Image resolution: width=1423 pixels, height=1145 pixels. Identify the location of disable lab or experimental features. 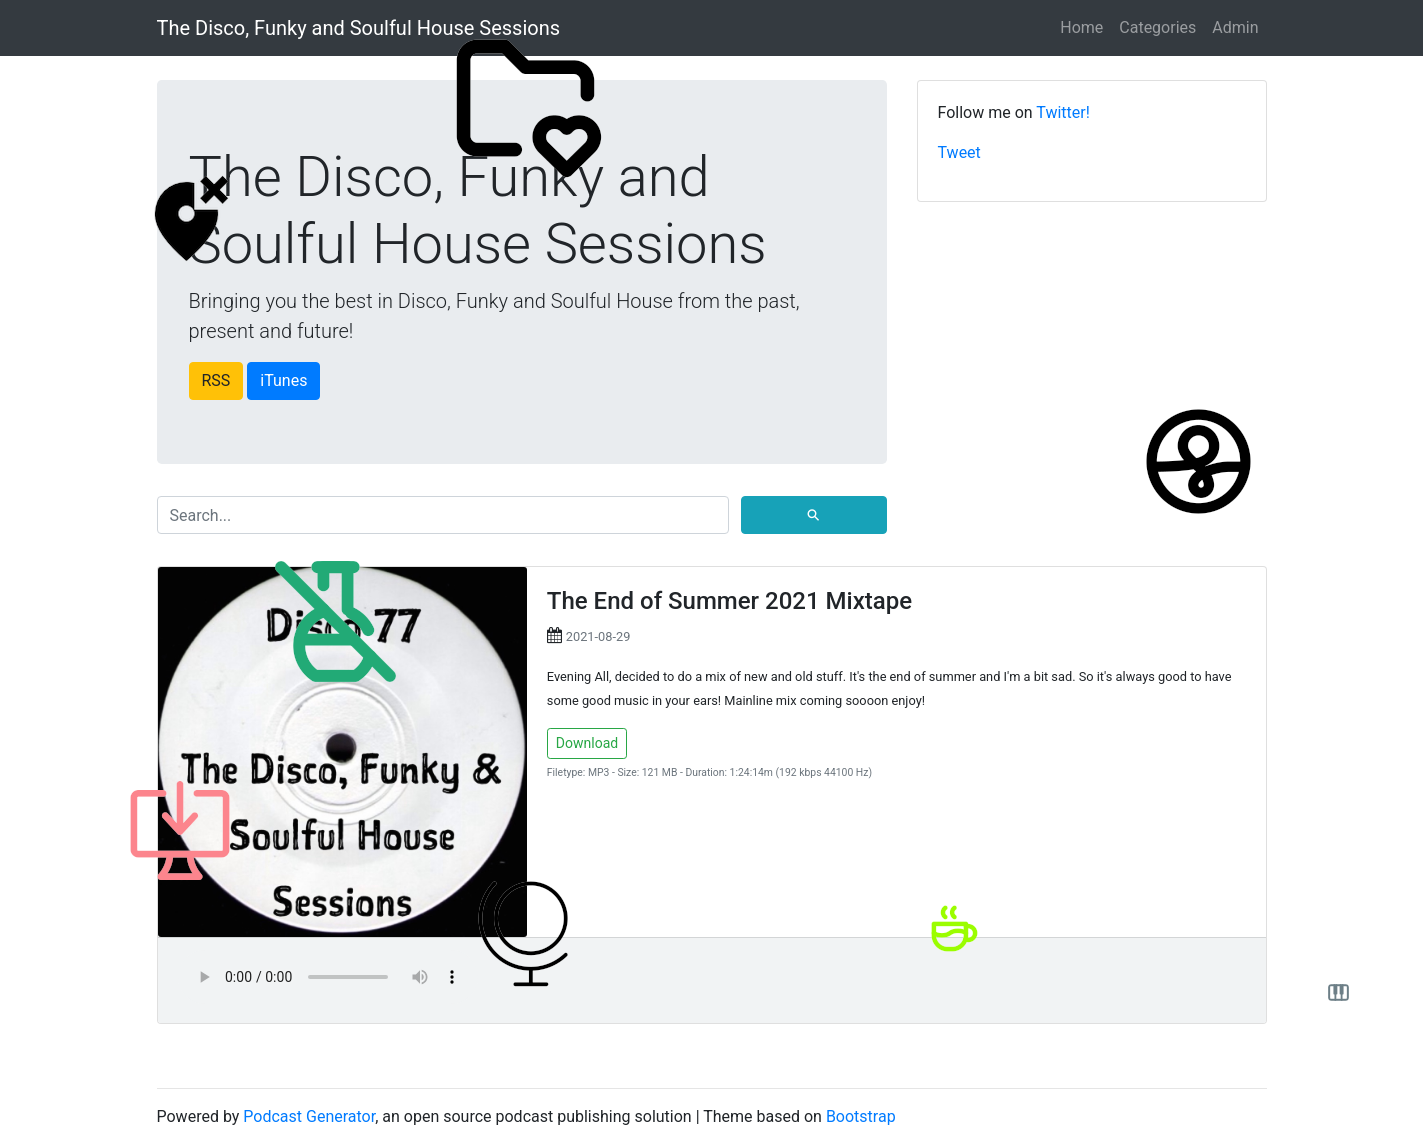
(335, 621).